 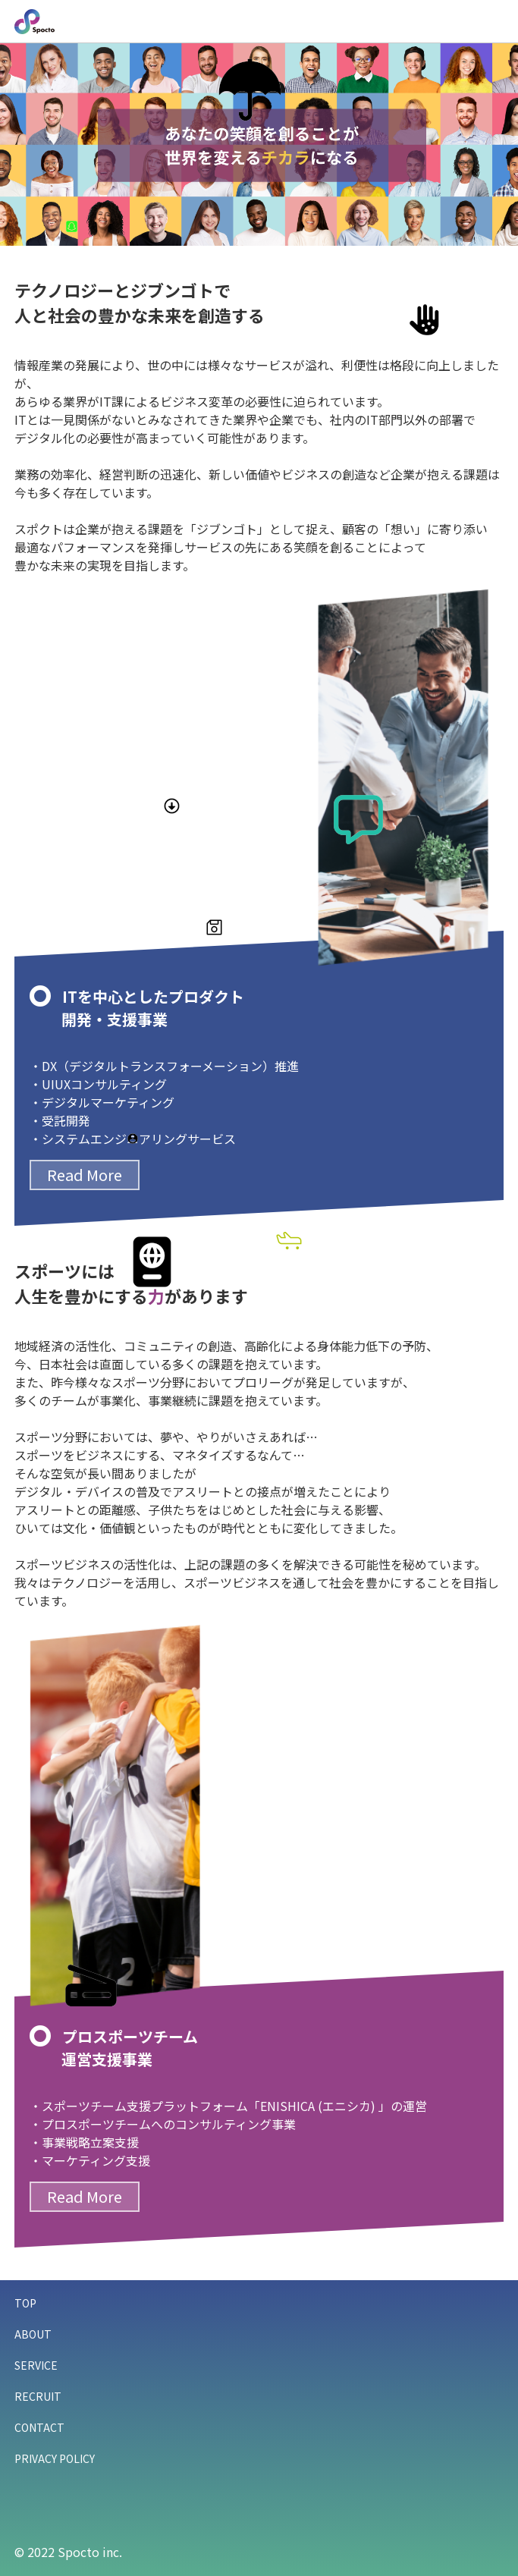 I want to click on save current file or document, so click(x=214, y=927).